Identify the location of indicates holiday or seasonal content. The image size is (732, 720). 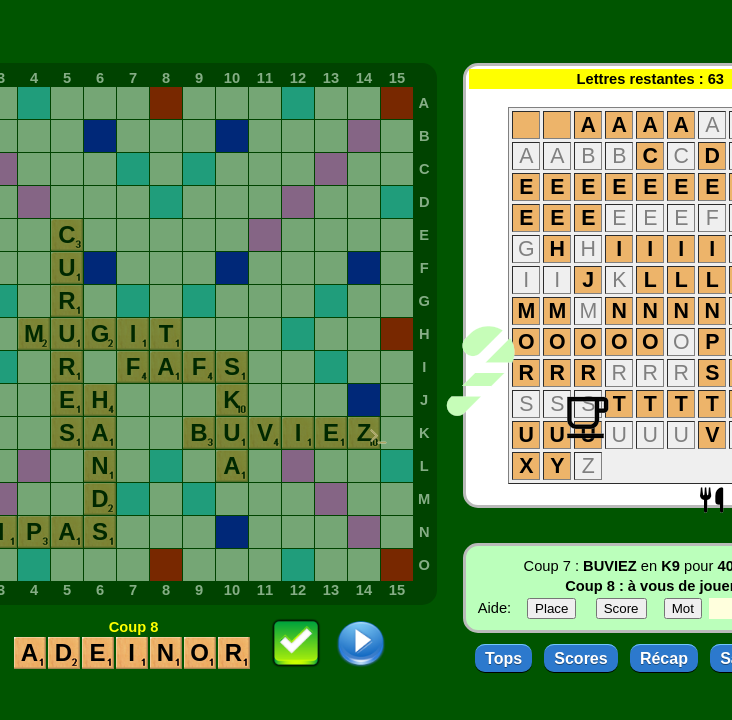
(478, 373).